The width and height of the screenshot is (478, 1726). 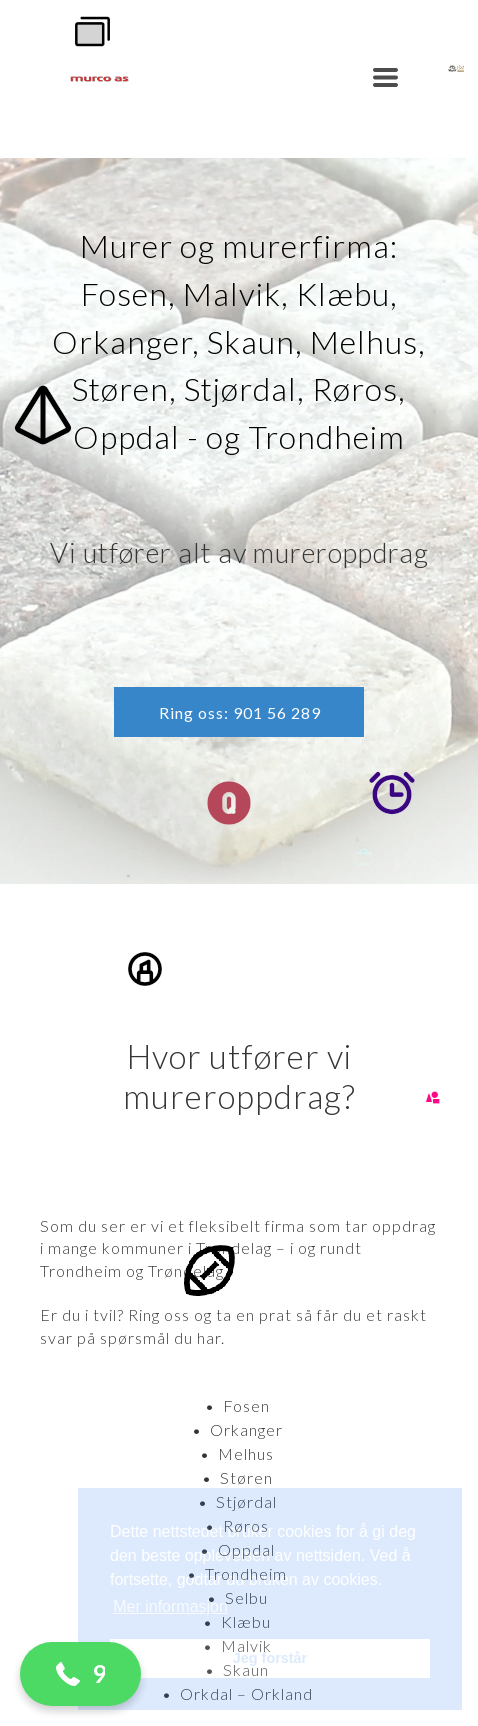 What do you see at coordinates (92, 31) in the screenshot?
I see `view stacked cards or layers` at bounding box center [92, 31].